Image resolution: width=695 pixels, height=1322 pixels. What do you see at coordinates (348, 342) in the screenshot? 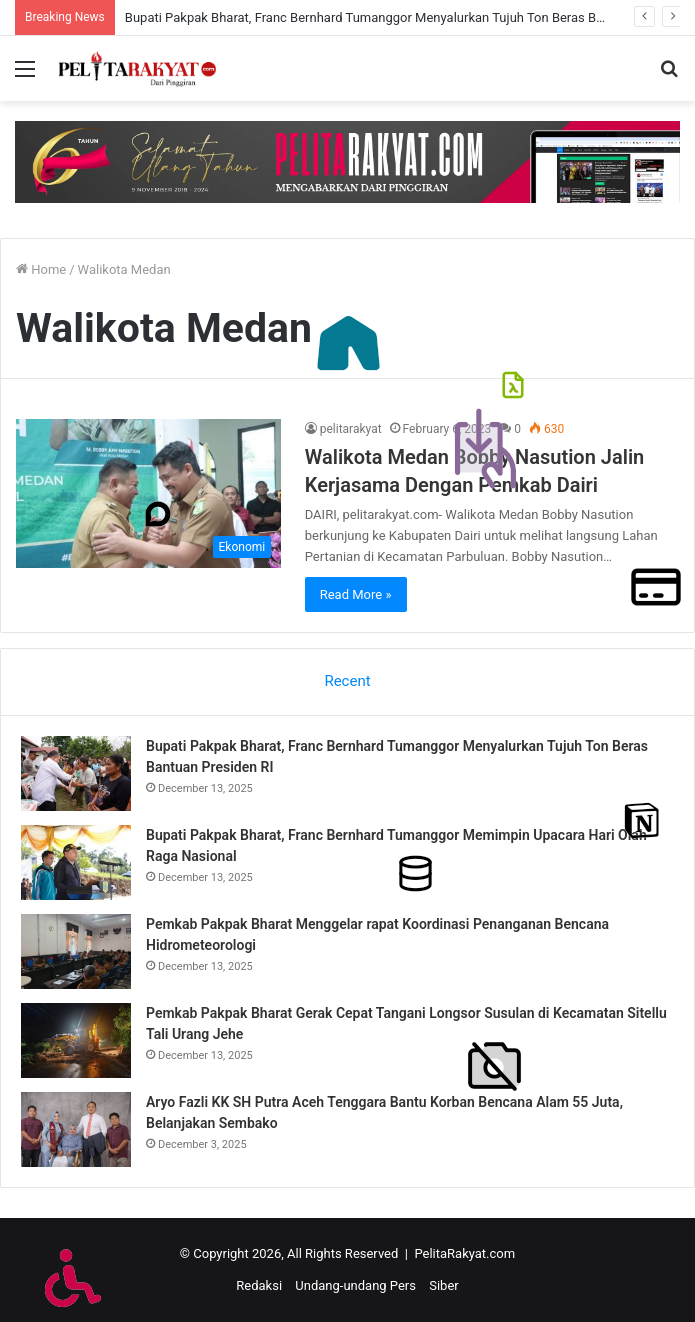
I see `access camping or outdoor activity information` at bounding box center [348, 342].